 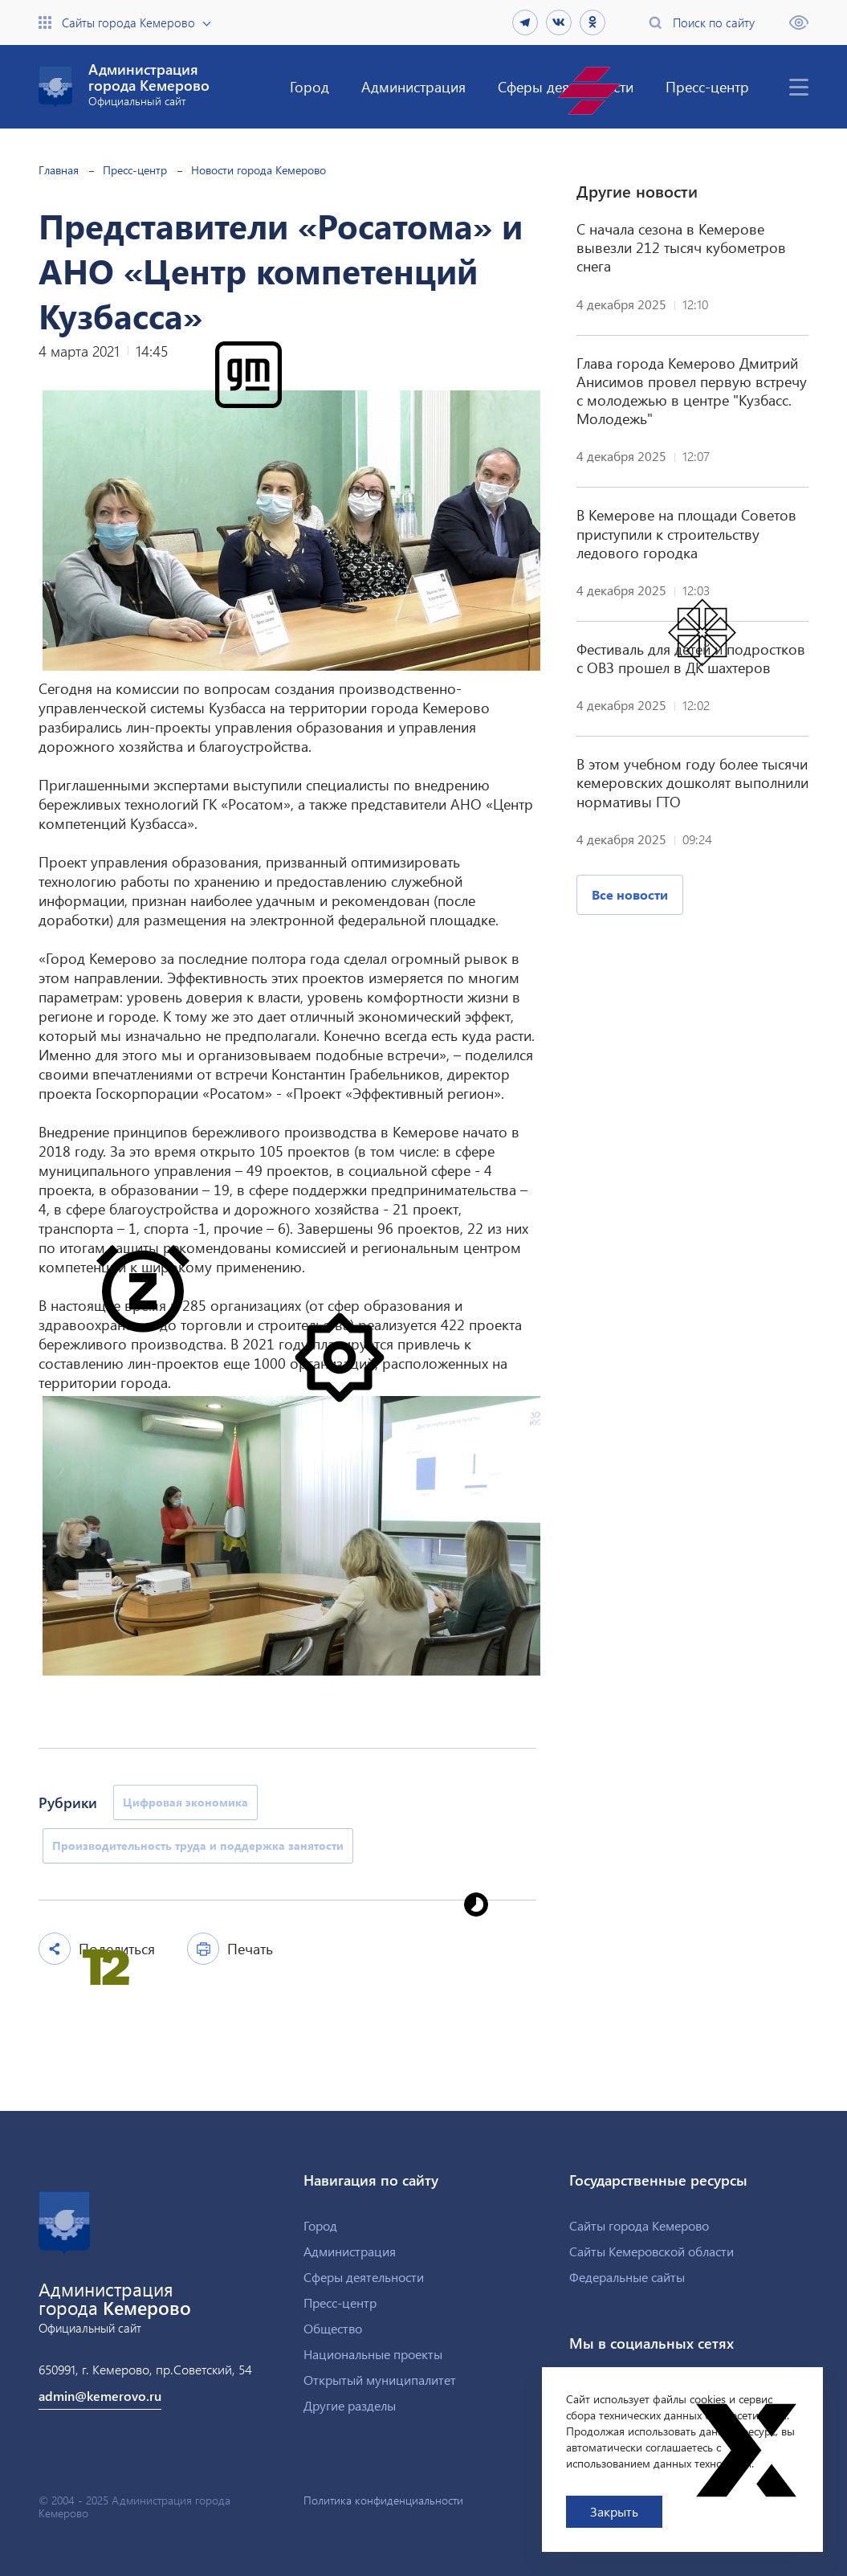 I want to click on visit experts exchange website, so click(x=746, y=2450).